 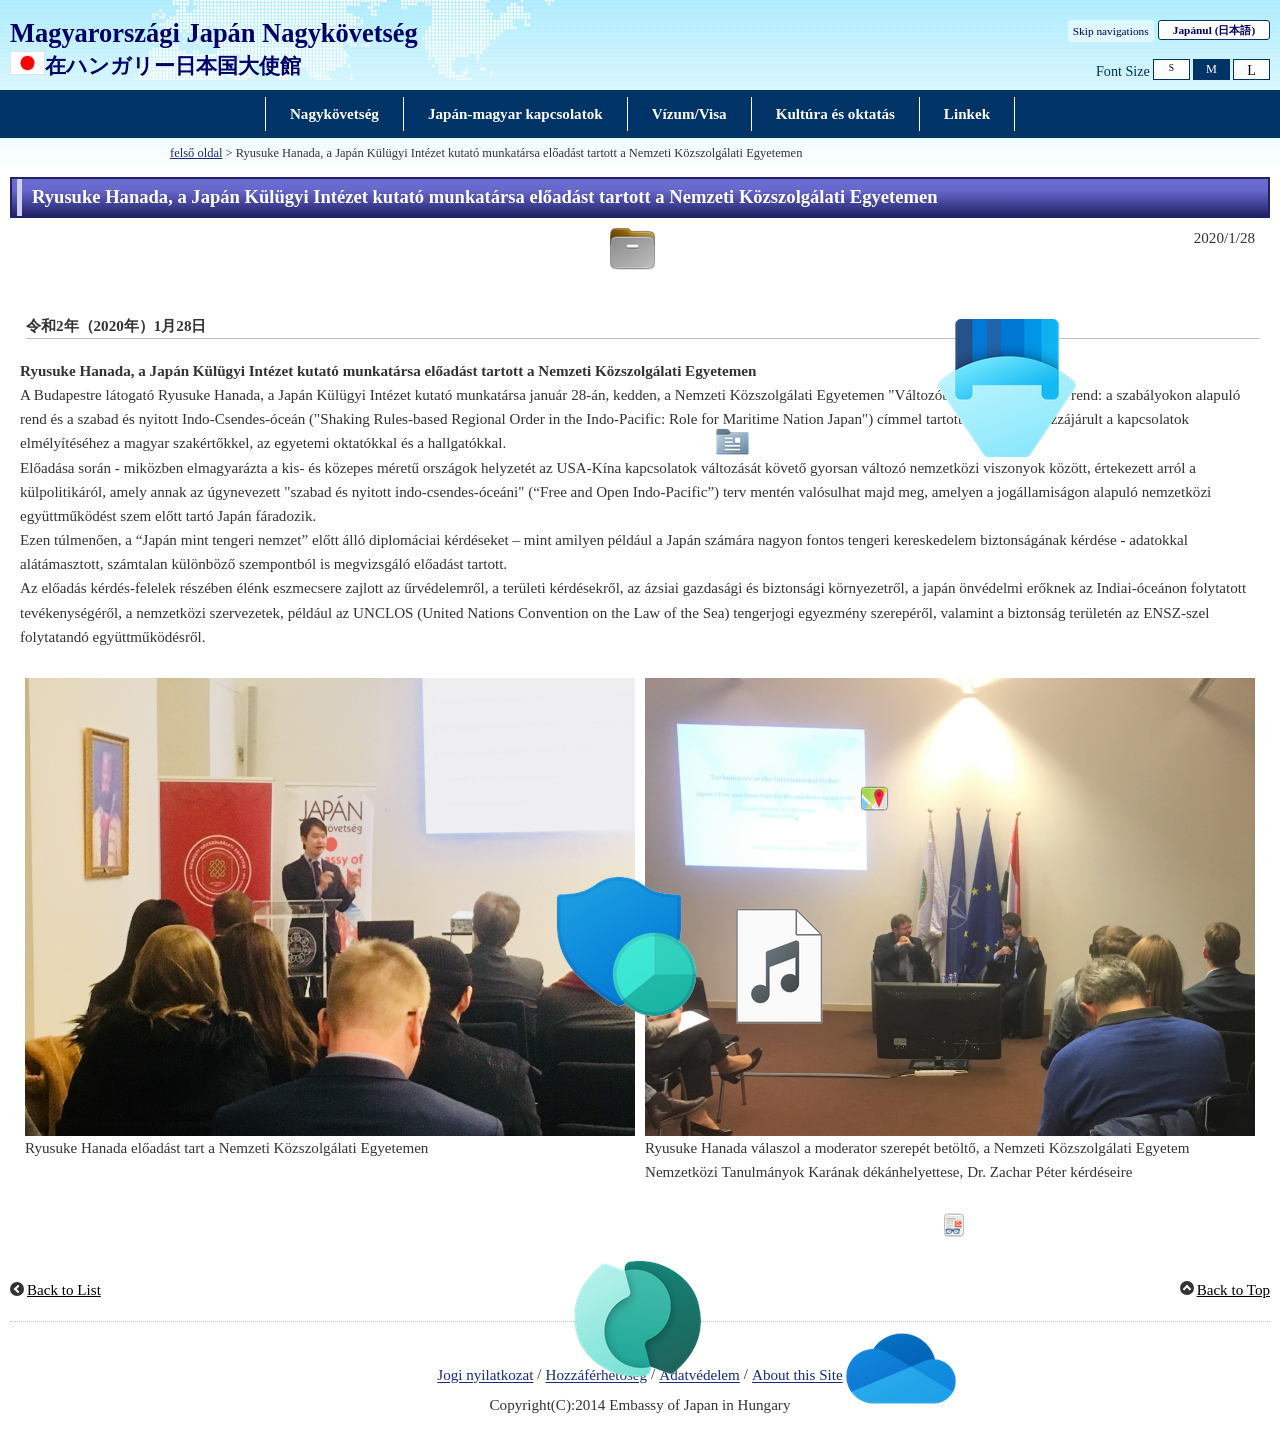 I want to click on open your documents folder, so click(x=732, y=442).